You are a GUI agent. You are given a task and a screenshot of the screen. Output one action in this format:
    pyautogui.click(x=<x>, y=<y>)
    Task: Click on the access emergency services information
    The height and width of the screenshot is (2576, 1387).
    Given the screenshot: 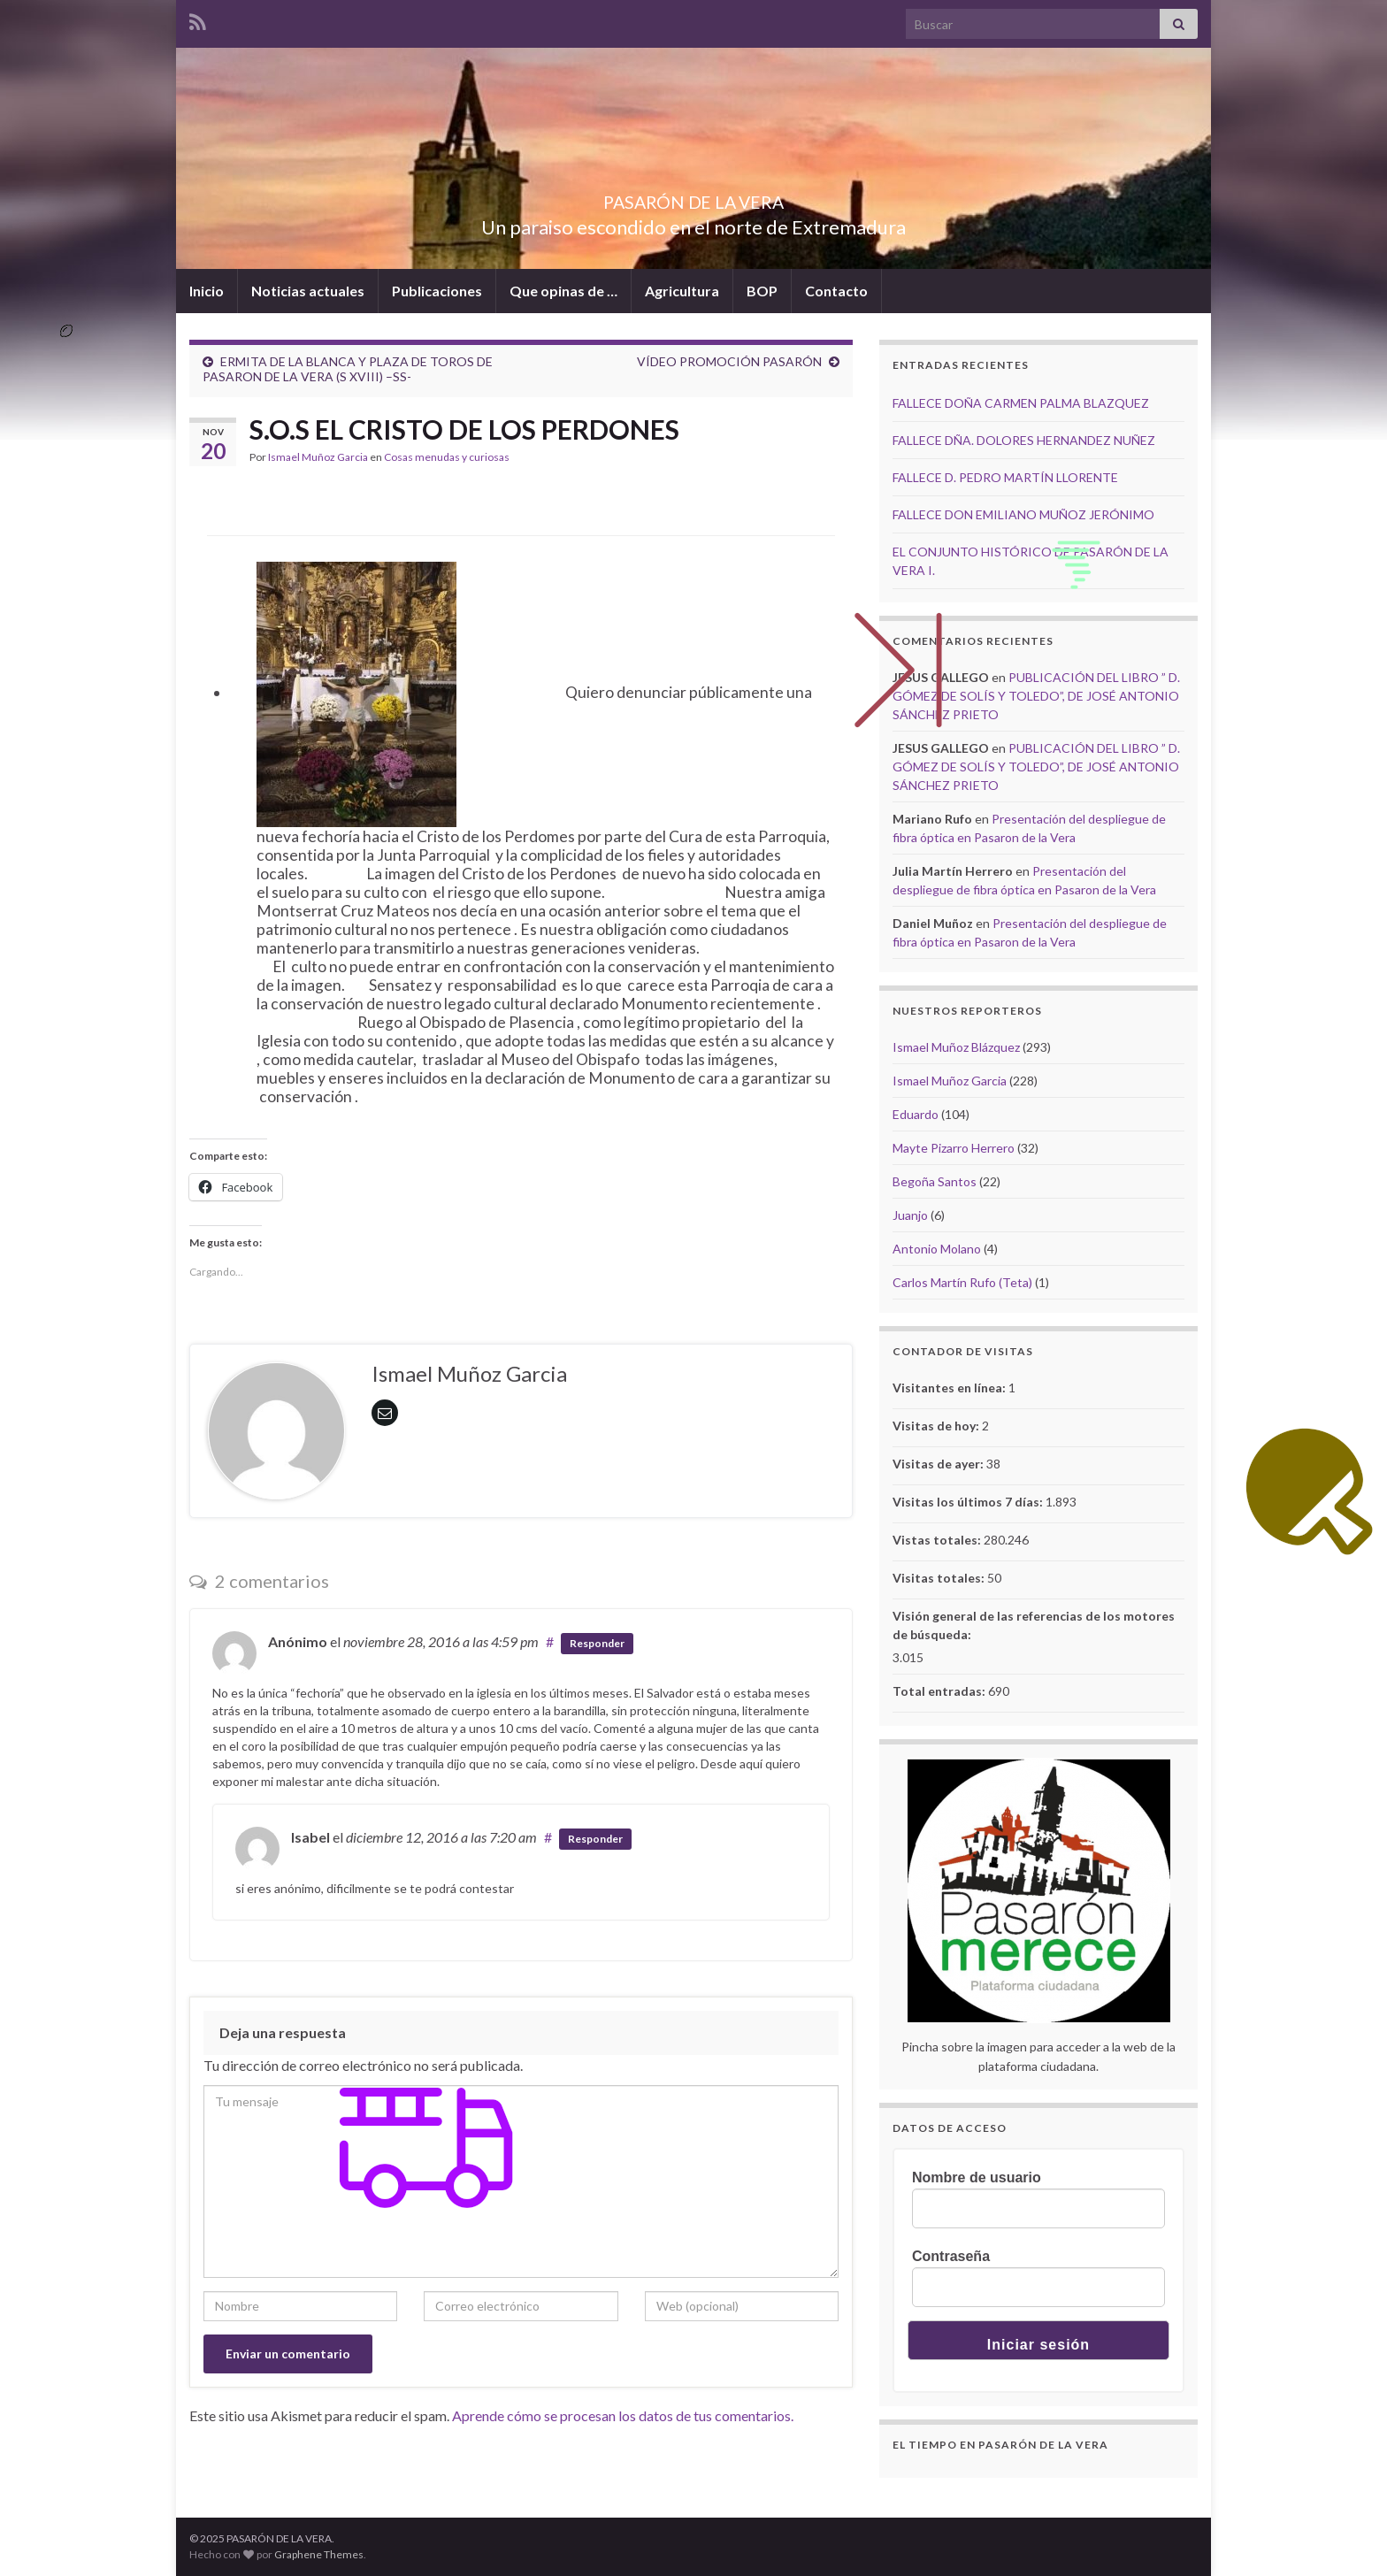 What is the action you would take?
    pyautogui.click(x=420, y=2139)
    